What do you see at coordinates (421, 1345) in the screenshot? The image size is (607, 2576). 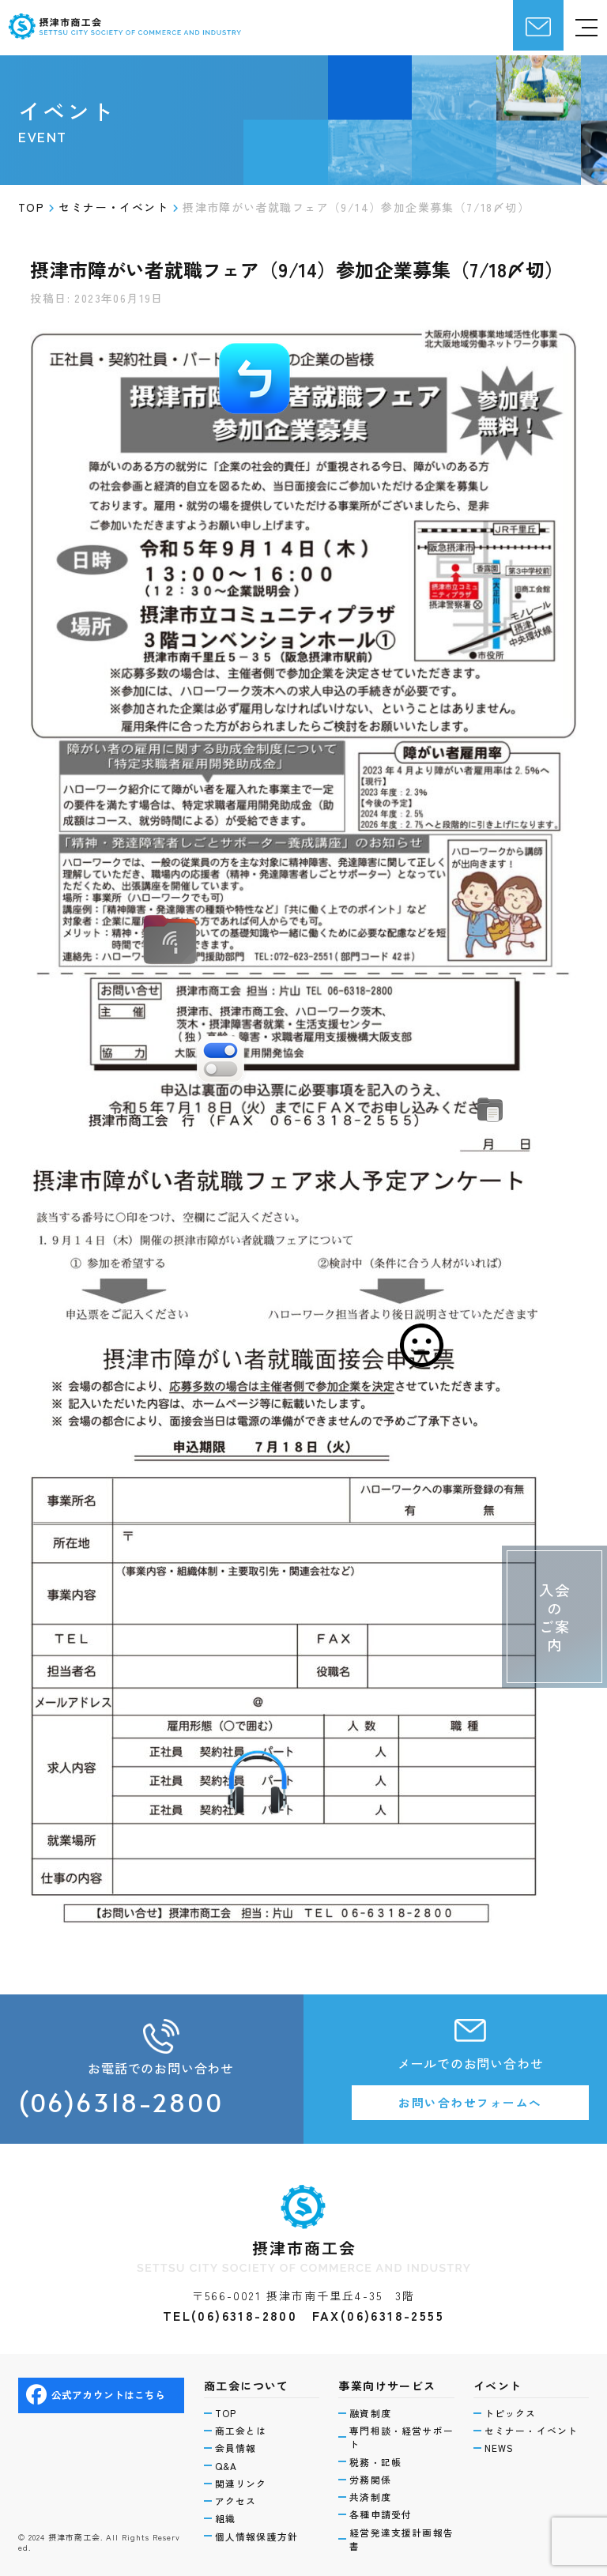 I see `indicate neutral or average rating` at bounding box center [421, 1345].